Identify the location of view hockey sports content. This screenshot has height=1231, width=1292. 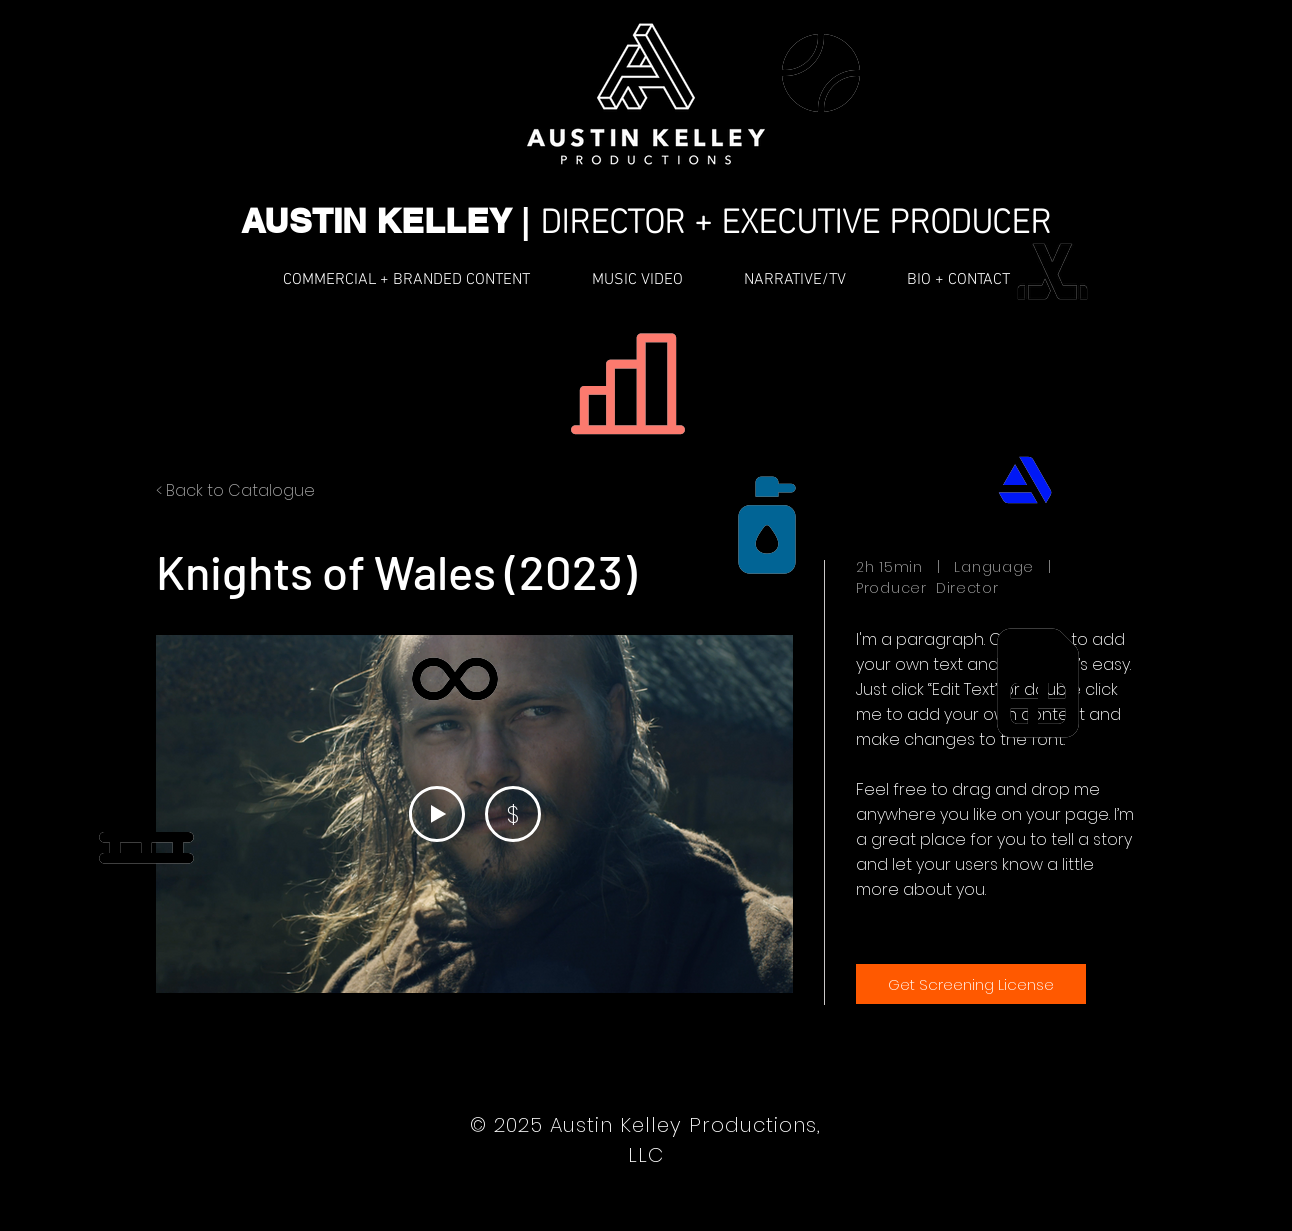
(1052, 271).